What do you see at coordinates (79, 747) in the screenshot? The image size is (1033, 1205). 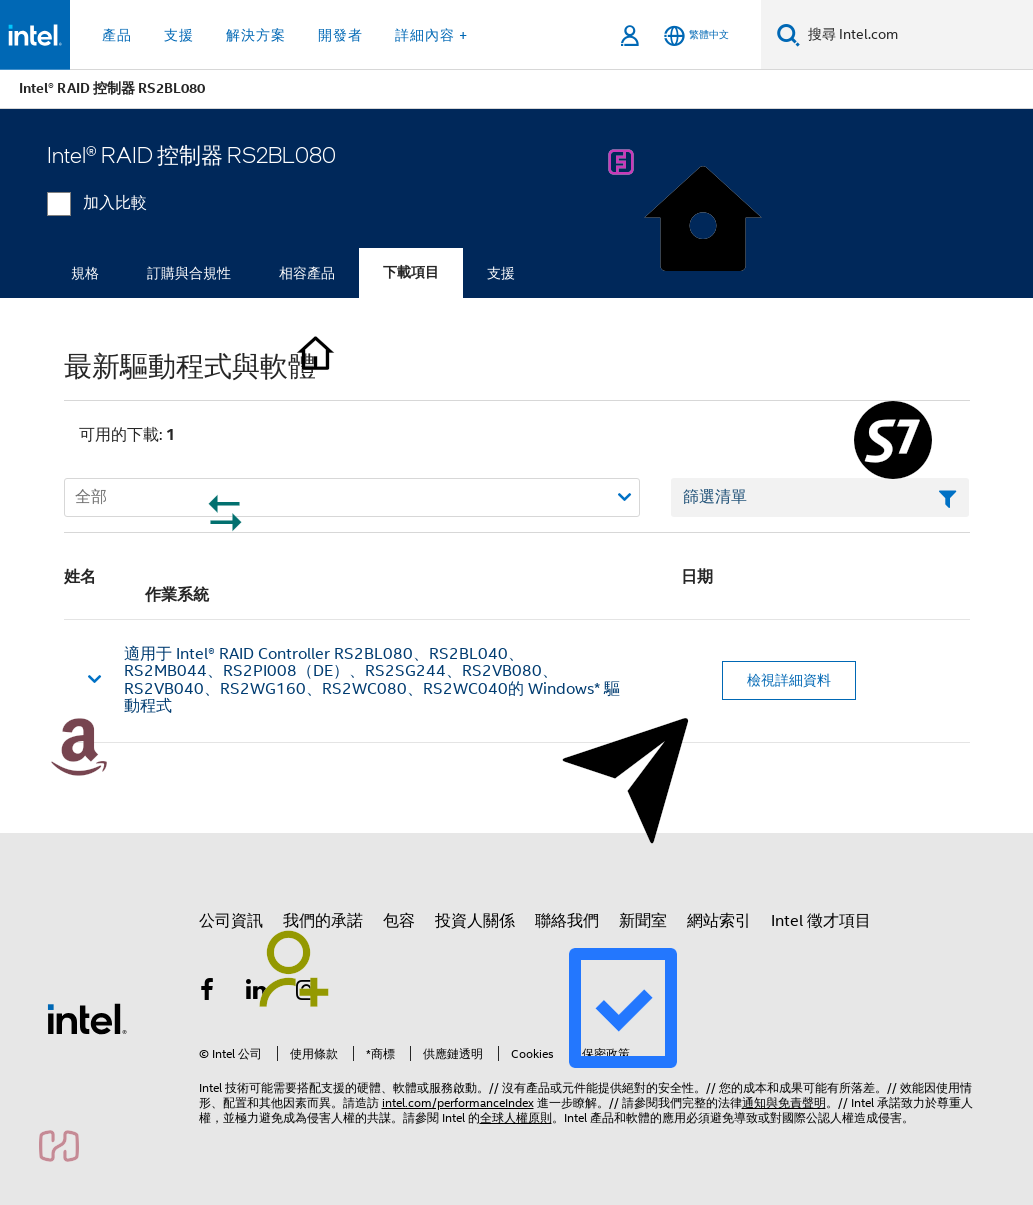 I see `open the Amazon app or website` at bounding box center [79, 747].